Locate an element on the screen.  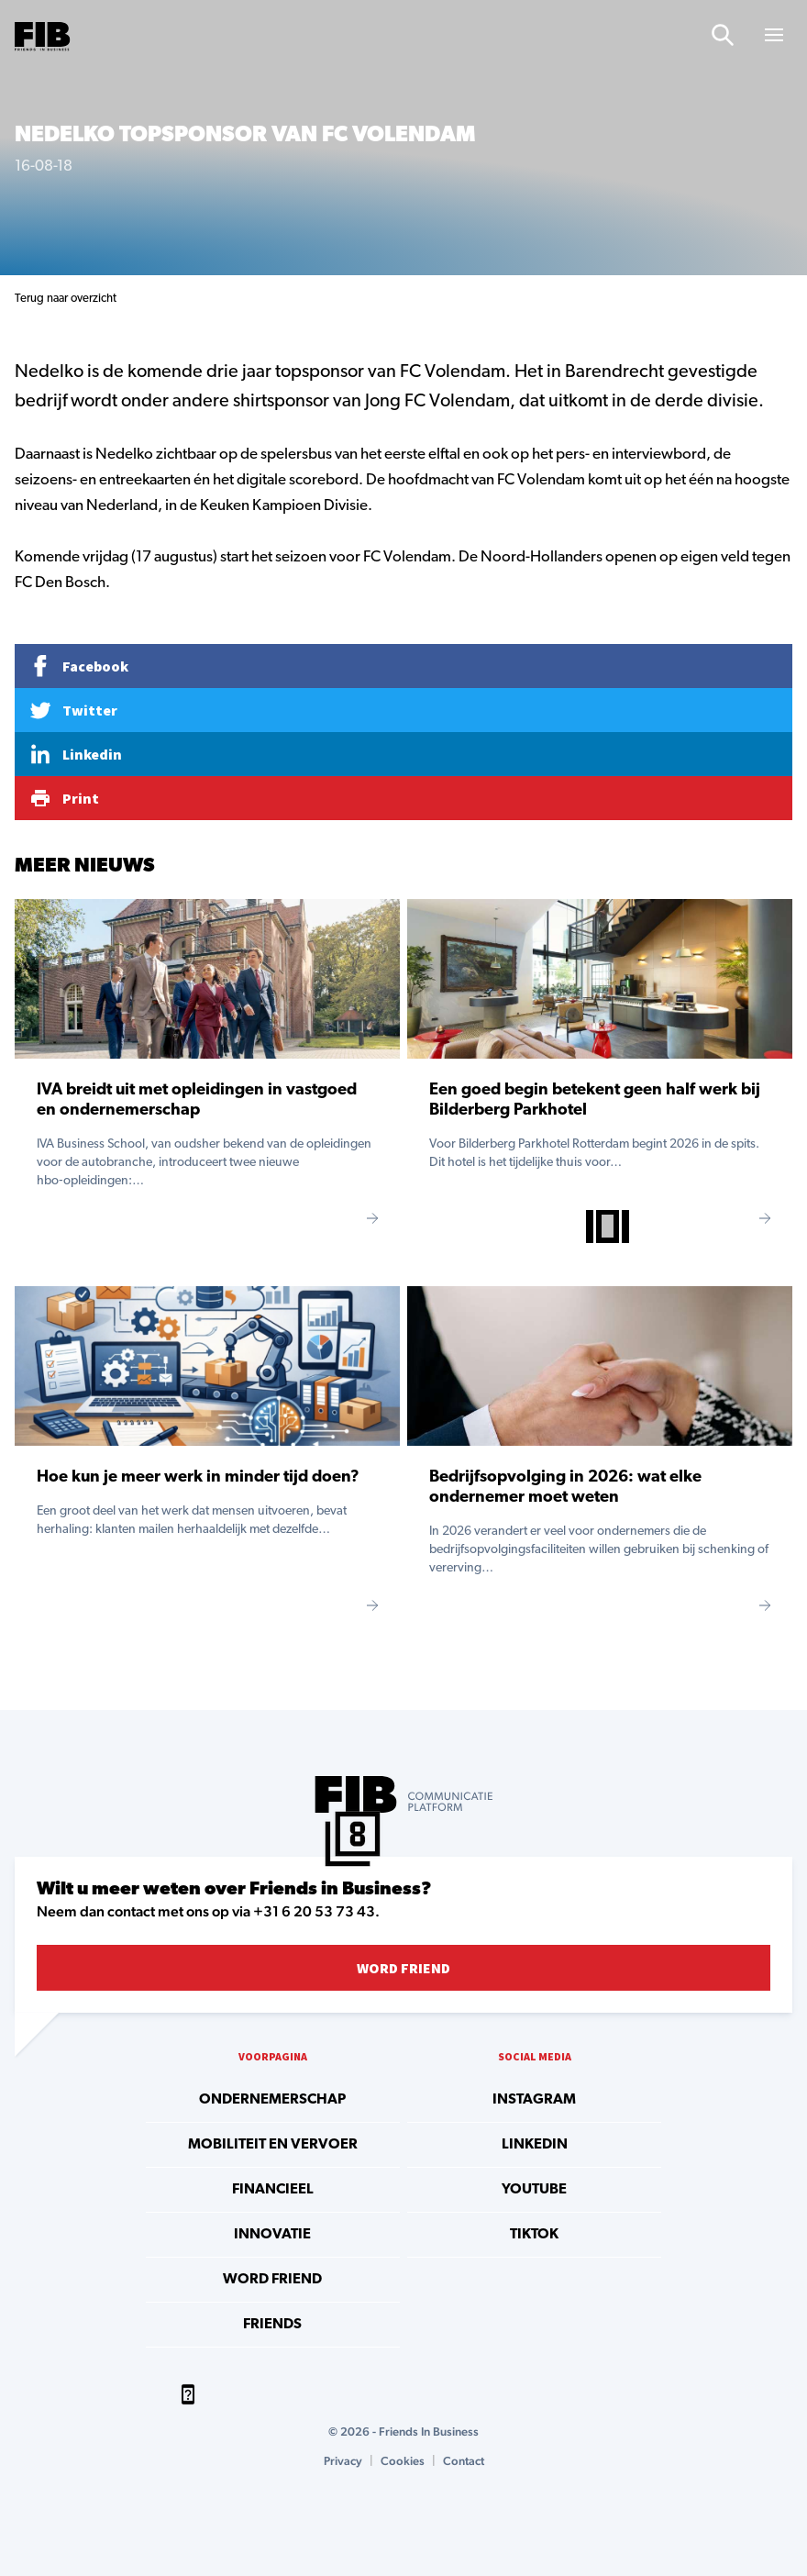
unknown or unrecognized device connected is located at coordinates (188, 2394).